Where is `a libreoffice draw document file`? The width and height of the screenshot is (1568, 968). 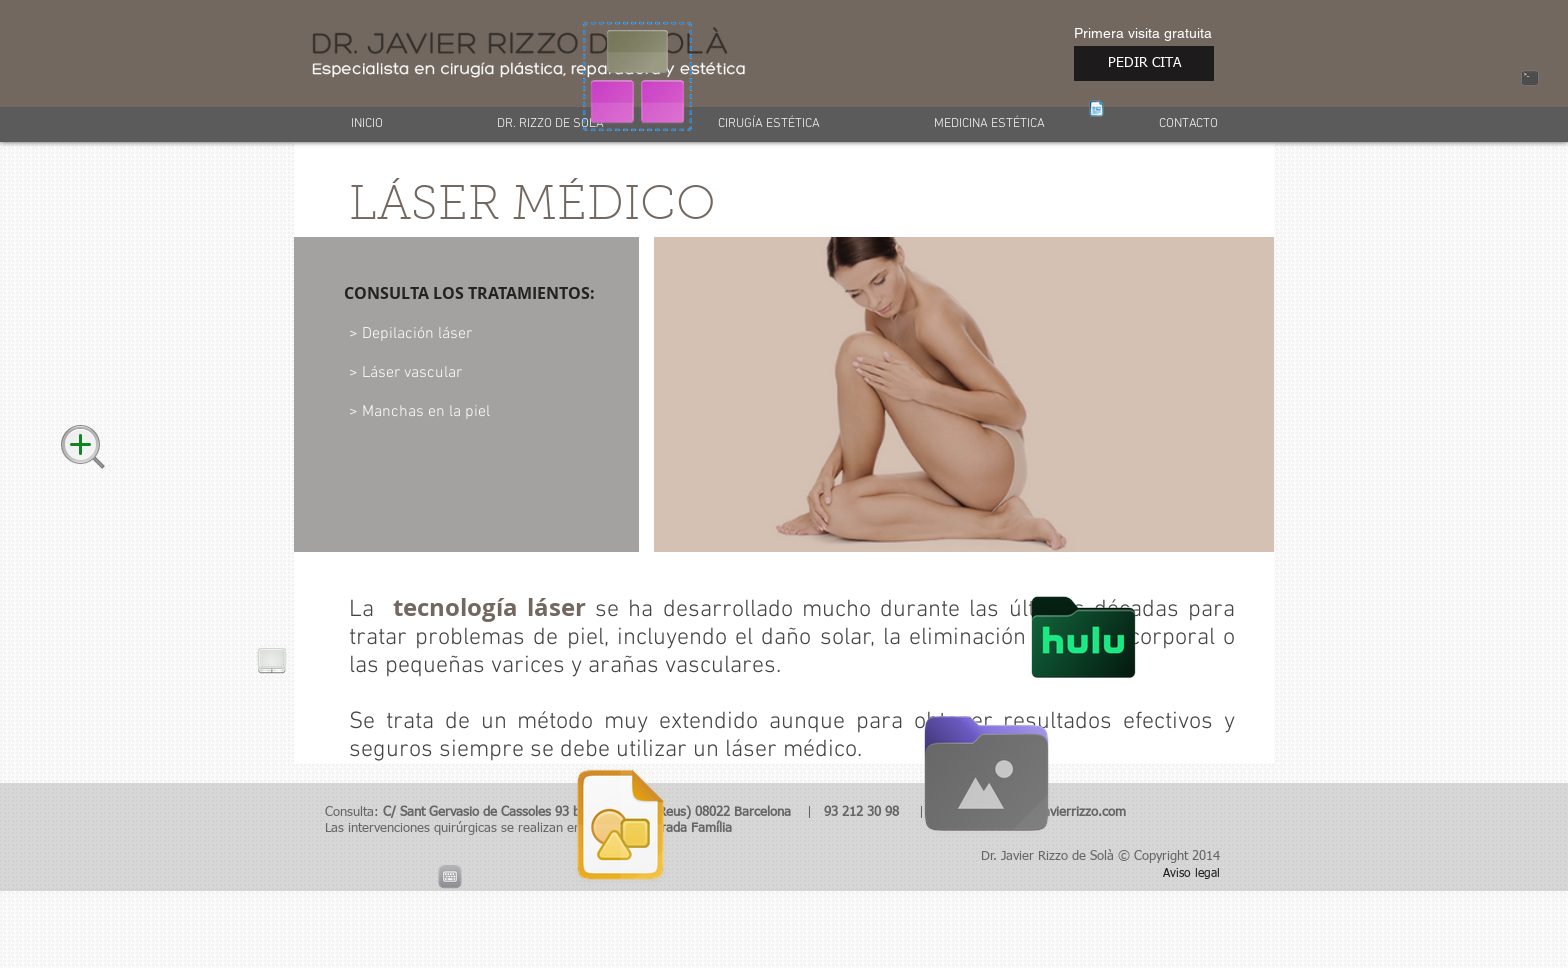
a libreoffice draw document file is located at coordinates (620, 824).